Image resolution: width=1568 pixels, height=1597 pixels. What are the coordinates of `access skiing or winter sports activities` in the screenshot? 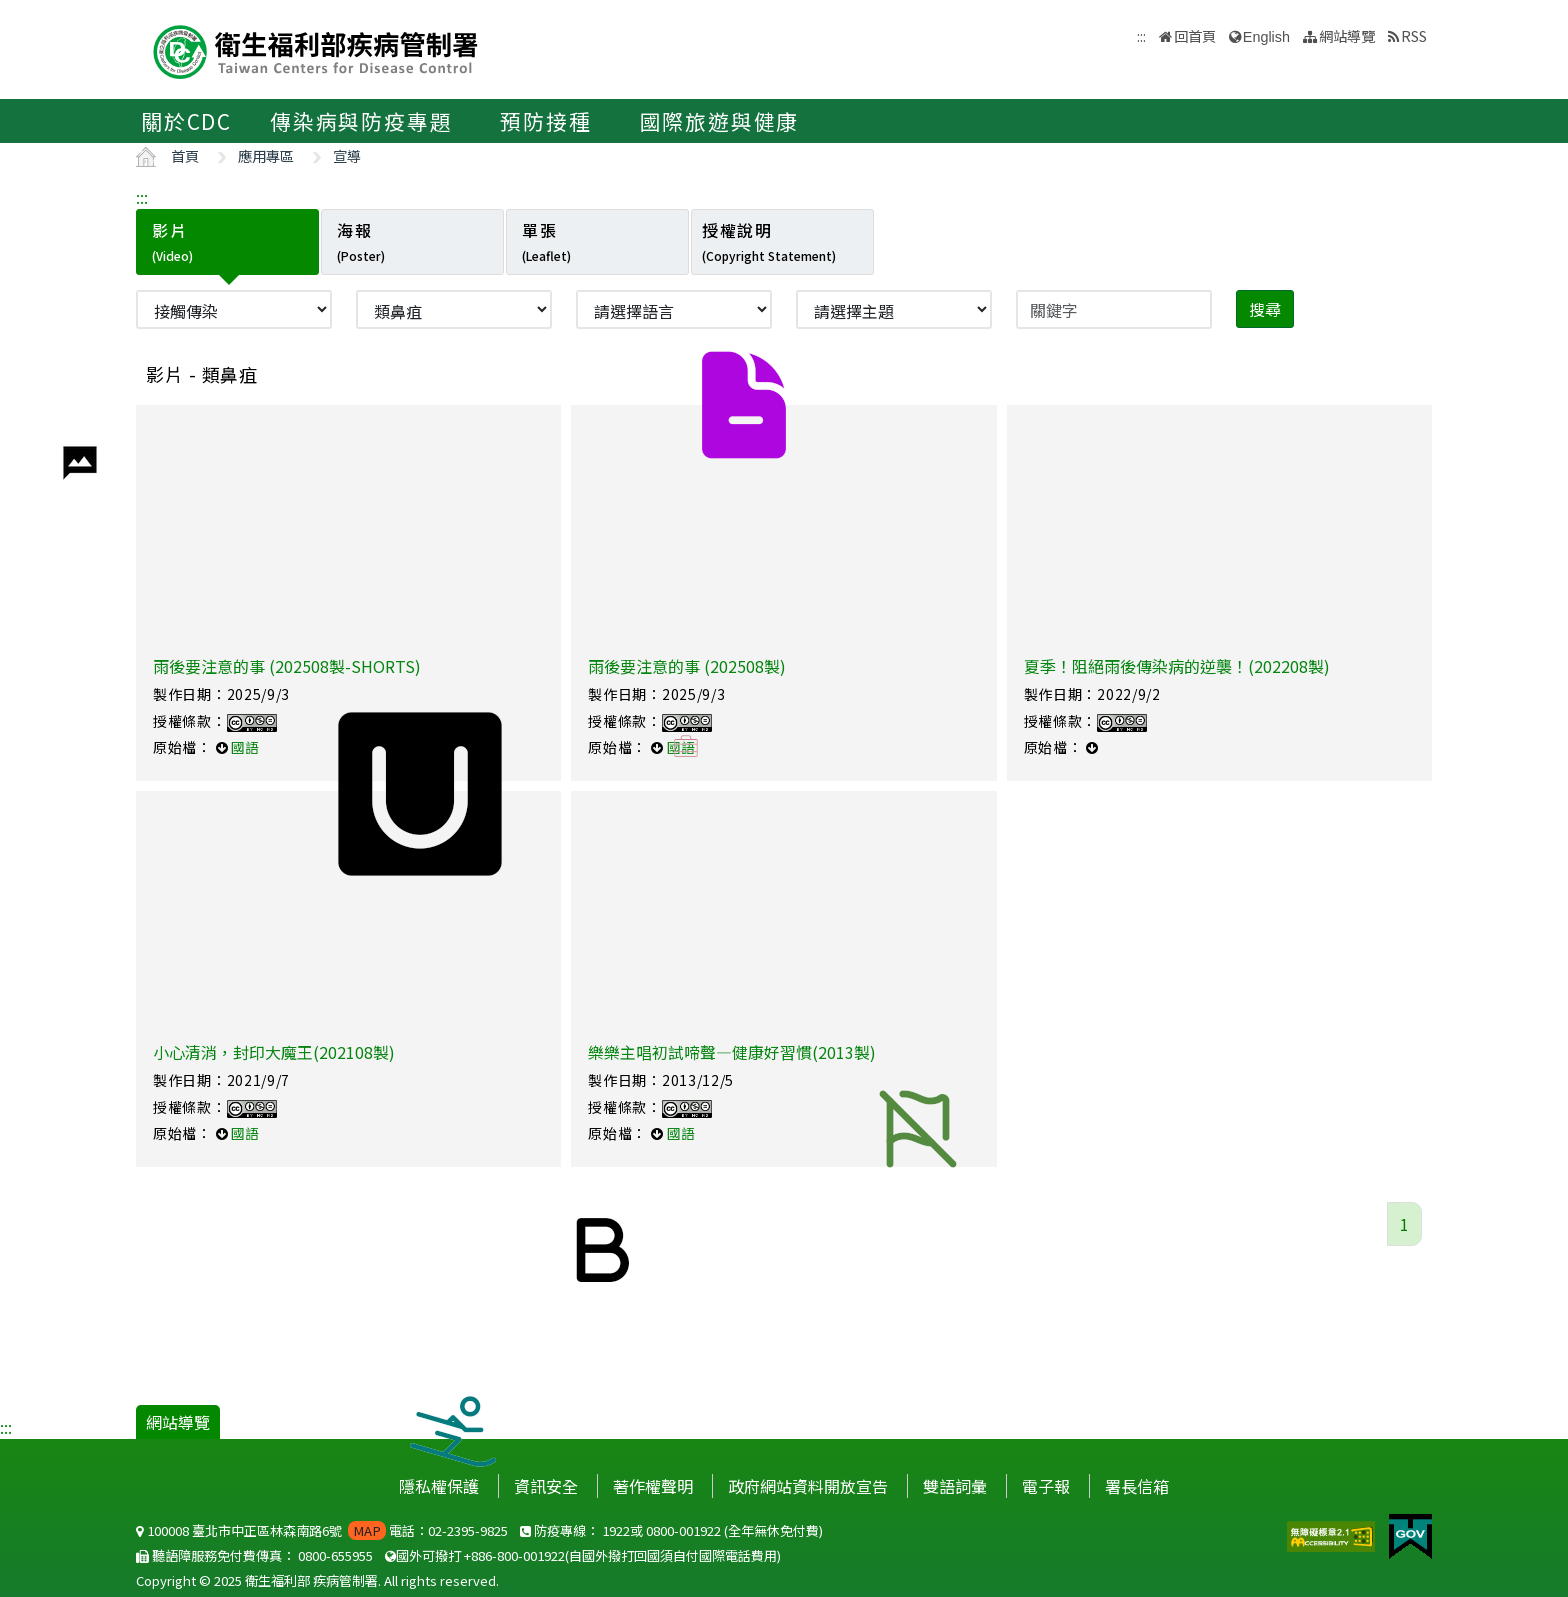 It's located at (453, 1433).